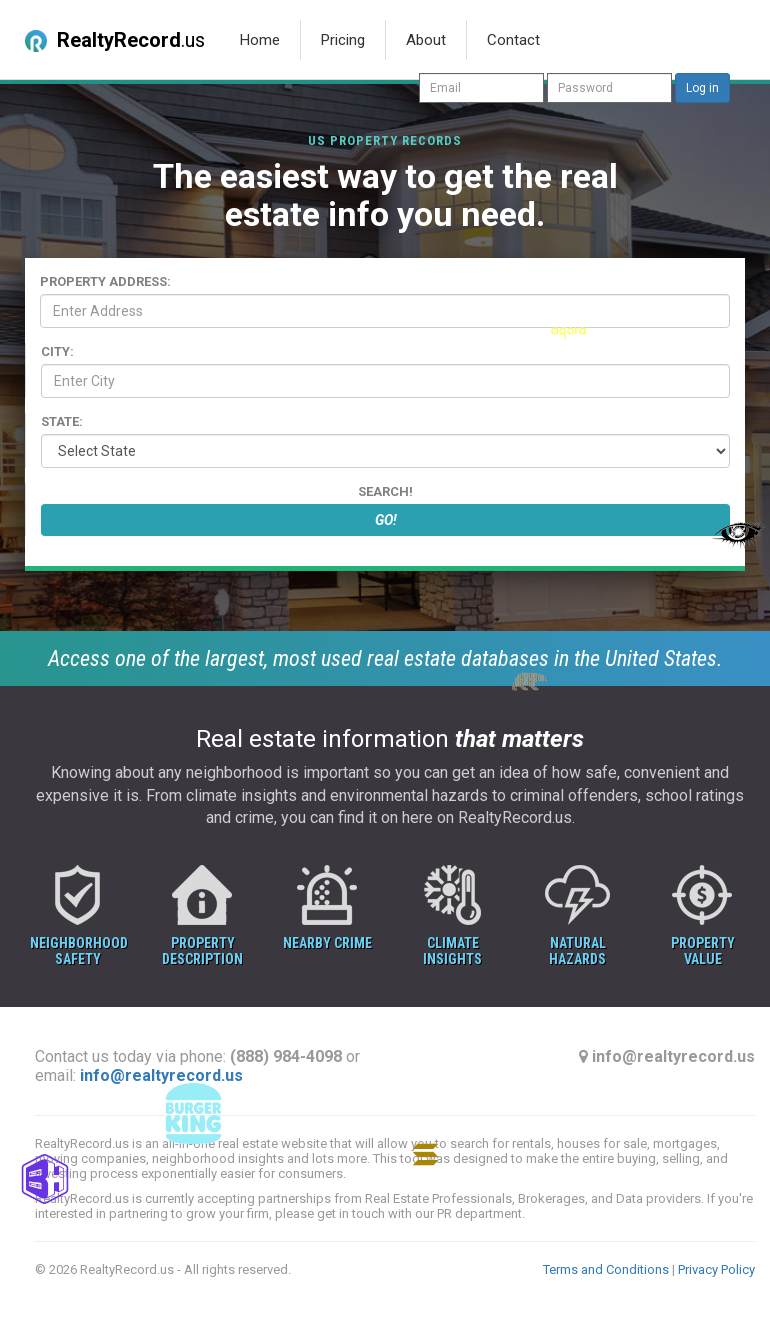 The height and width of the screenshot is (1327, 770). What do you see at coordinates (568, 333) in the screenshot?
I see `agora brand logo` at bounding box center [568, 333].